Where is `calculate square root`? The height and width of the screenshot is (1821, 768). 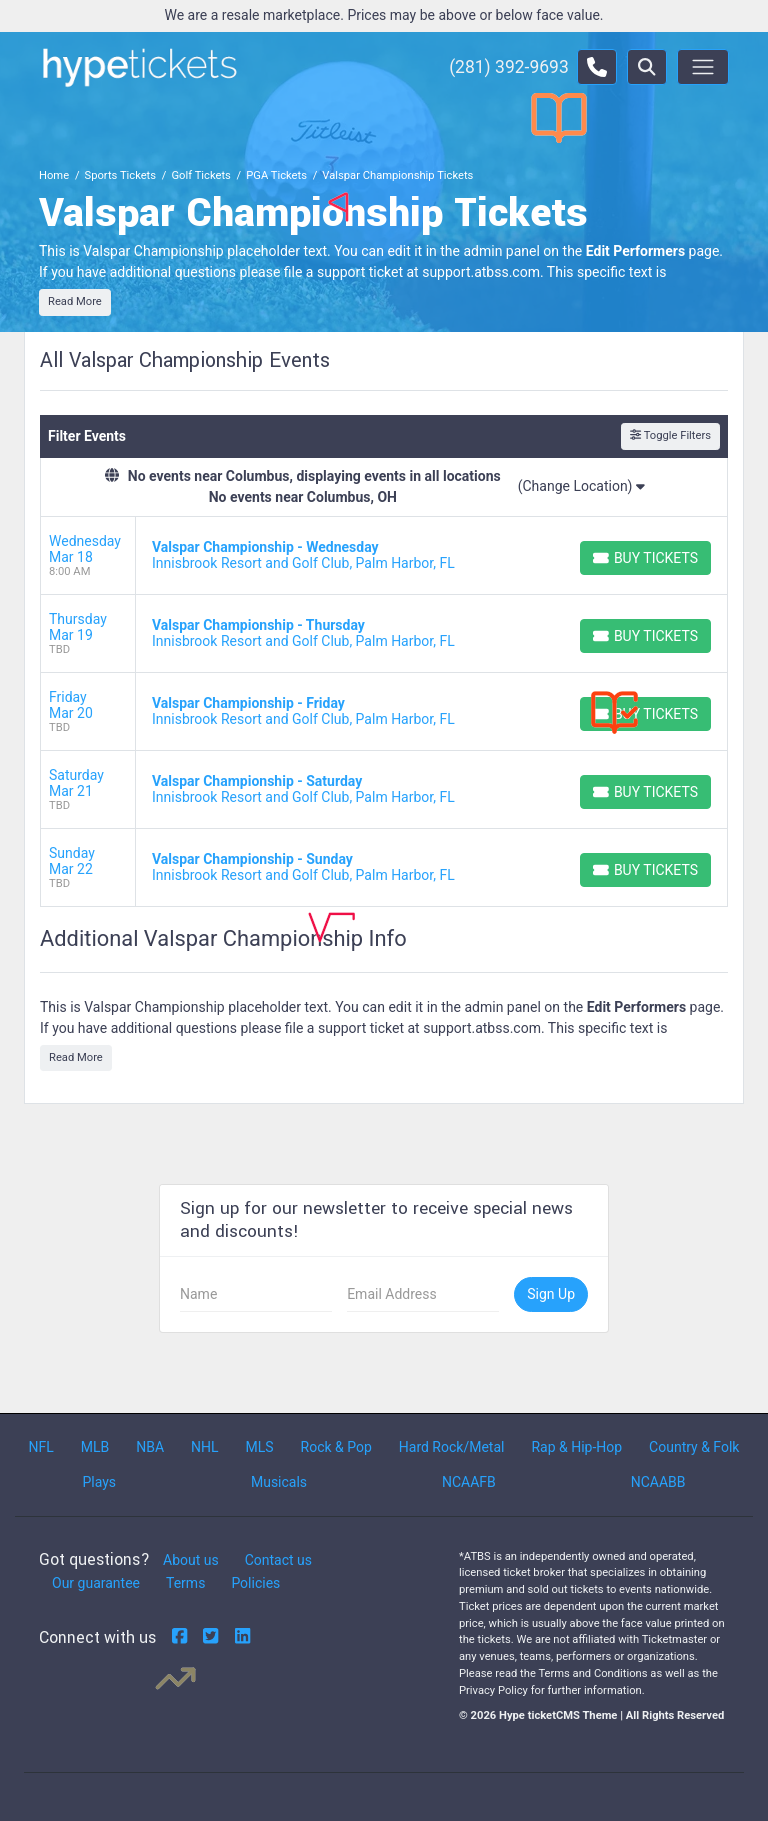
calculate square root is located at coordinates (330, 924).